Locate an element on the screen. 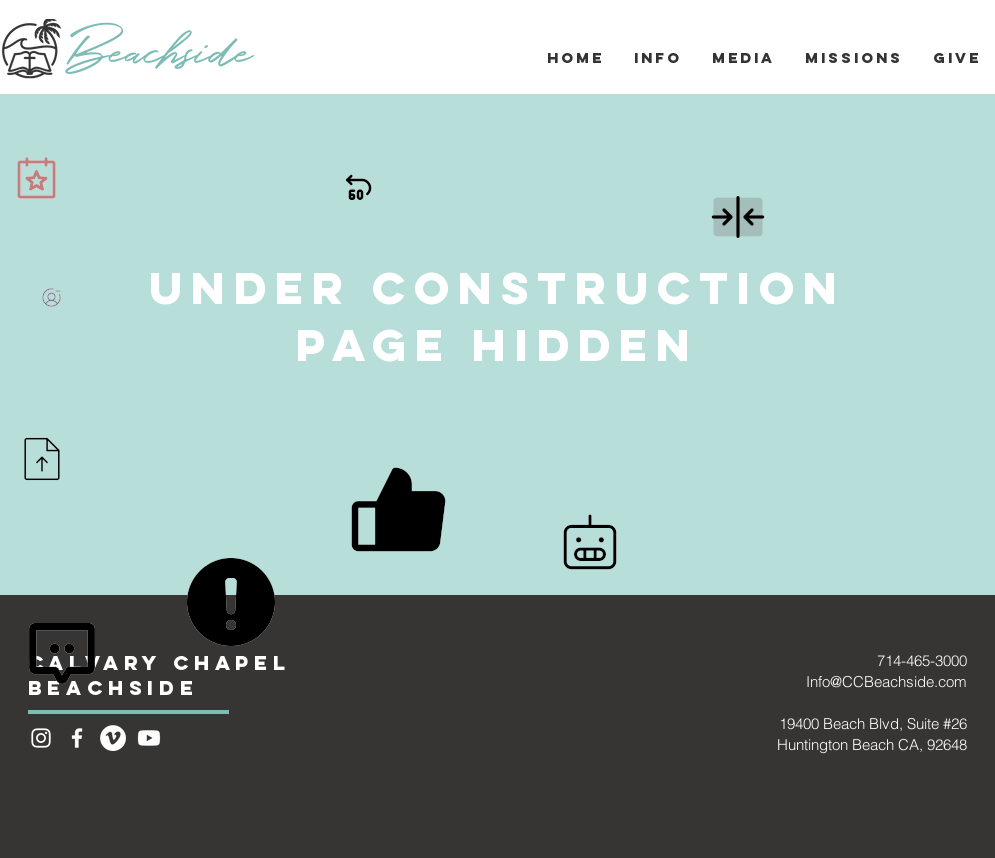 This screenshot has height=858, width=995. upload a file is located at coordinates (42, 459).